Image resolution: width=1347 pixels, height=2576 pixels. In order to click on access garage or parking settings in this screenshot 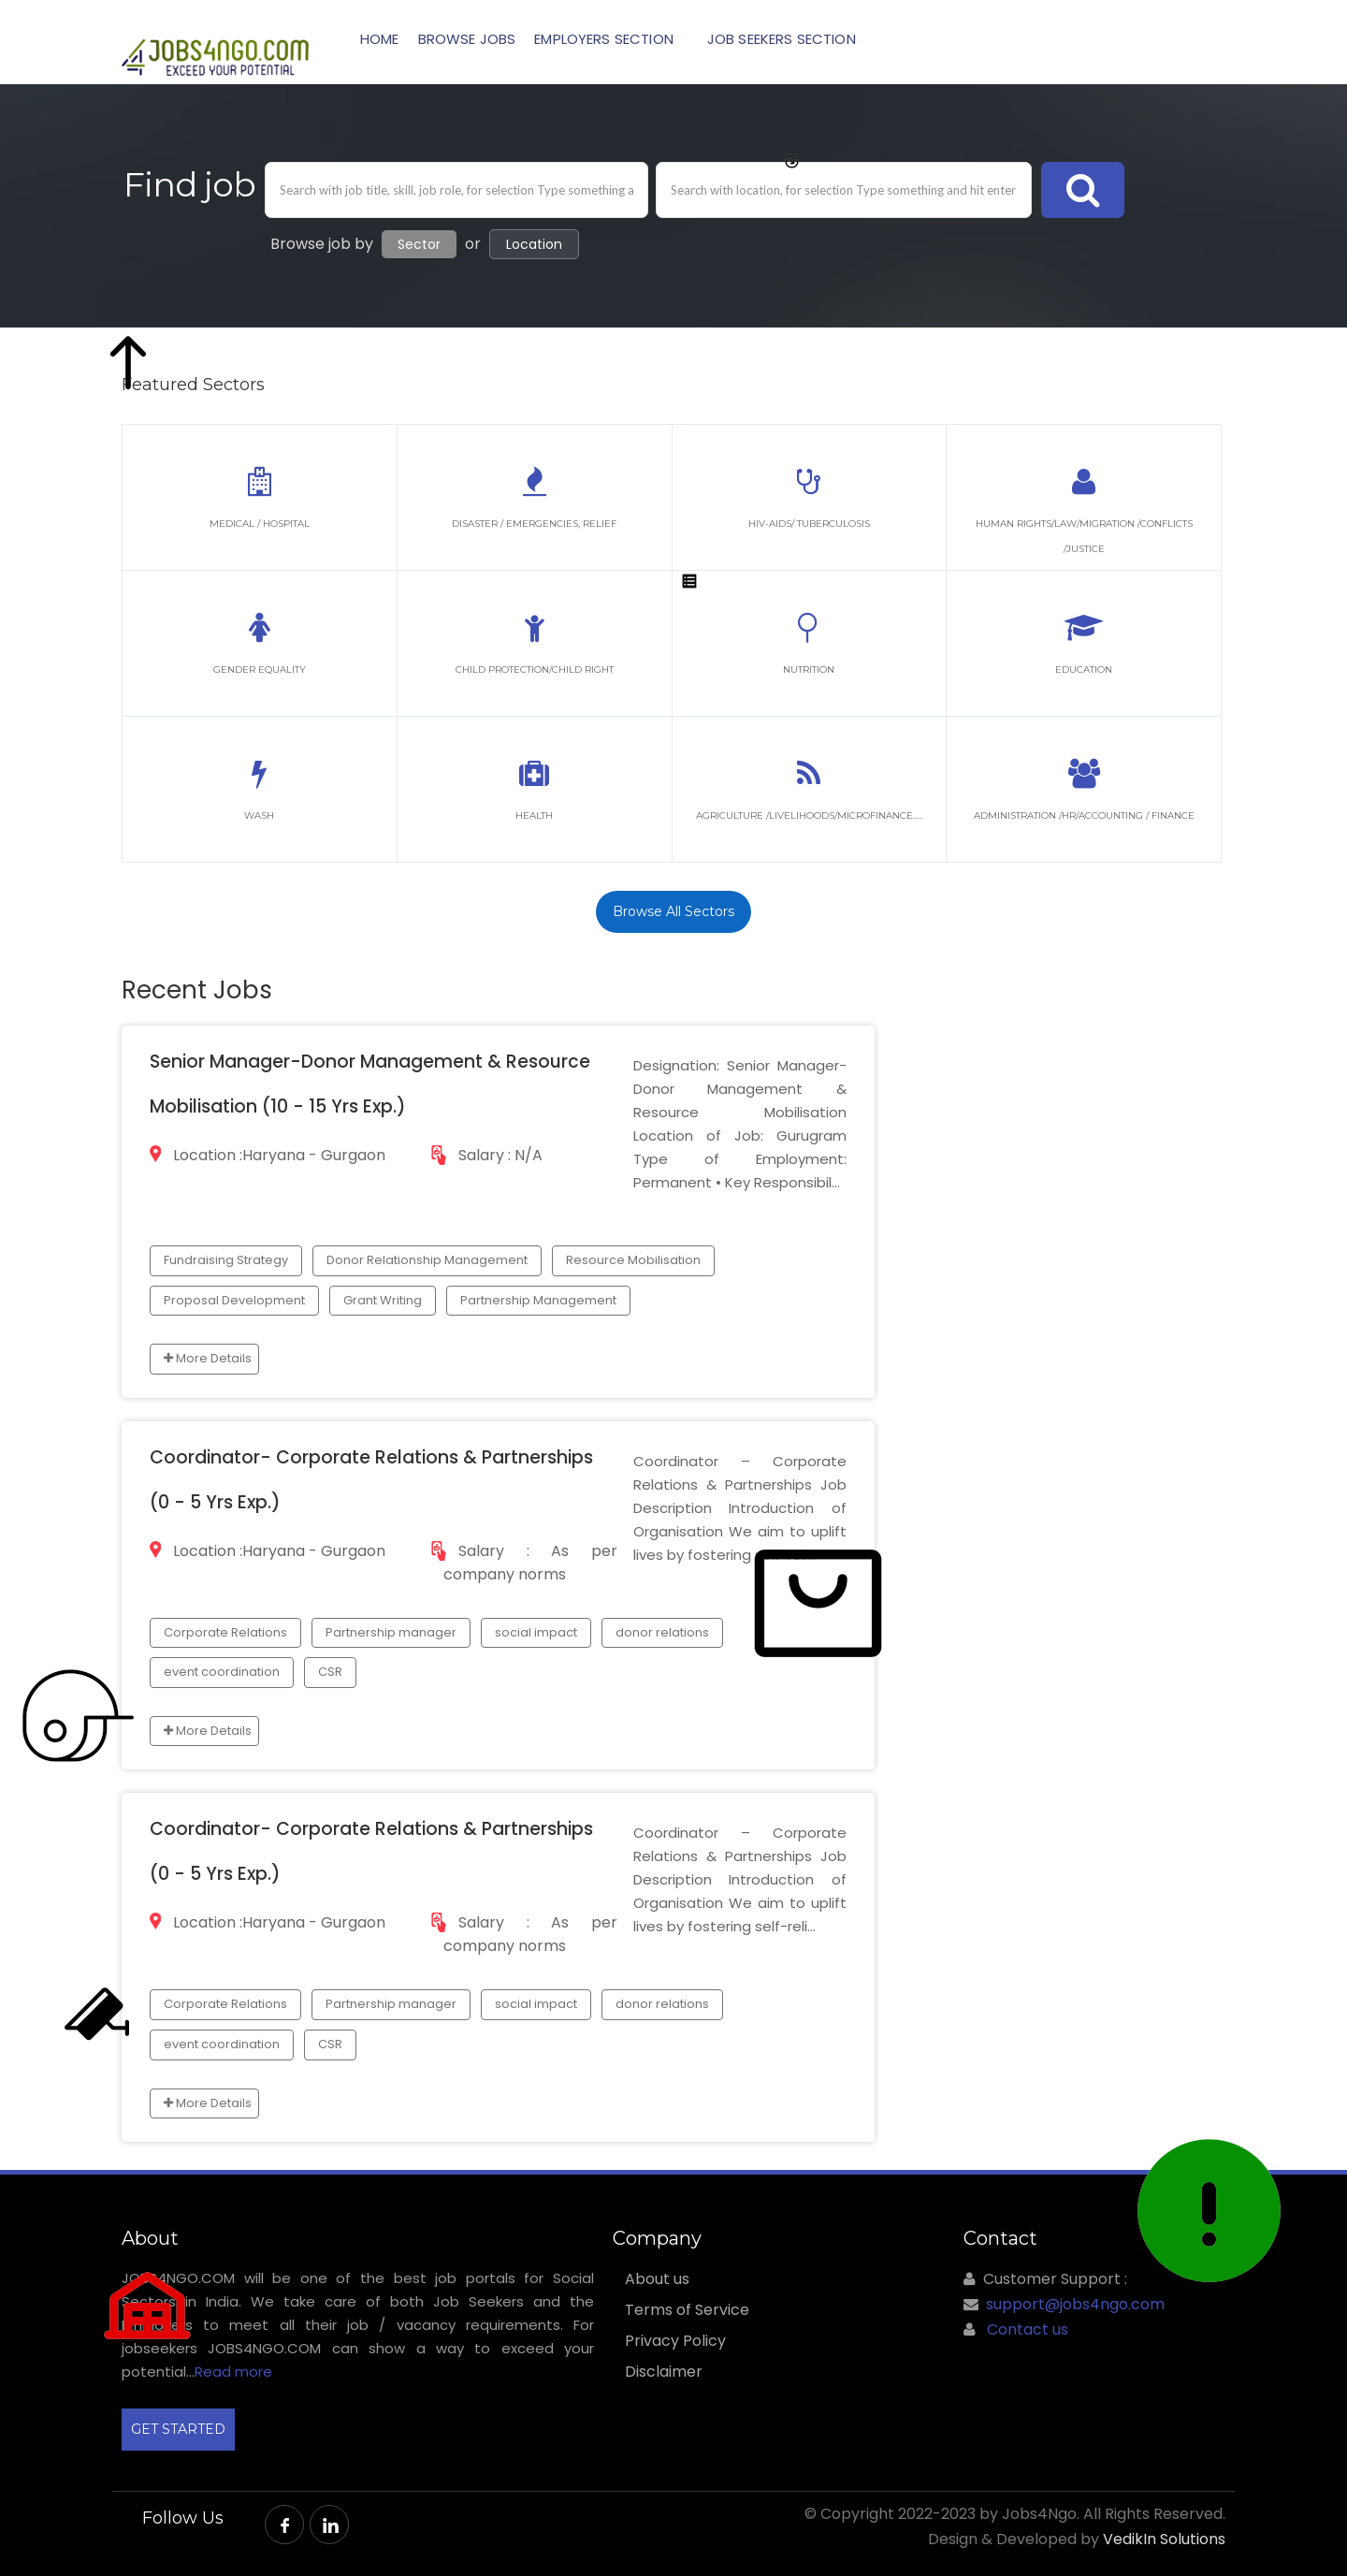, I will do `click(147, 2309)`.